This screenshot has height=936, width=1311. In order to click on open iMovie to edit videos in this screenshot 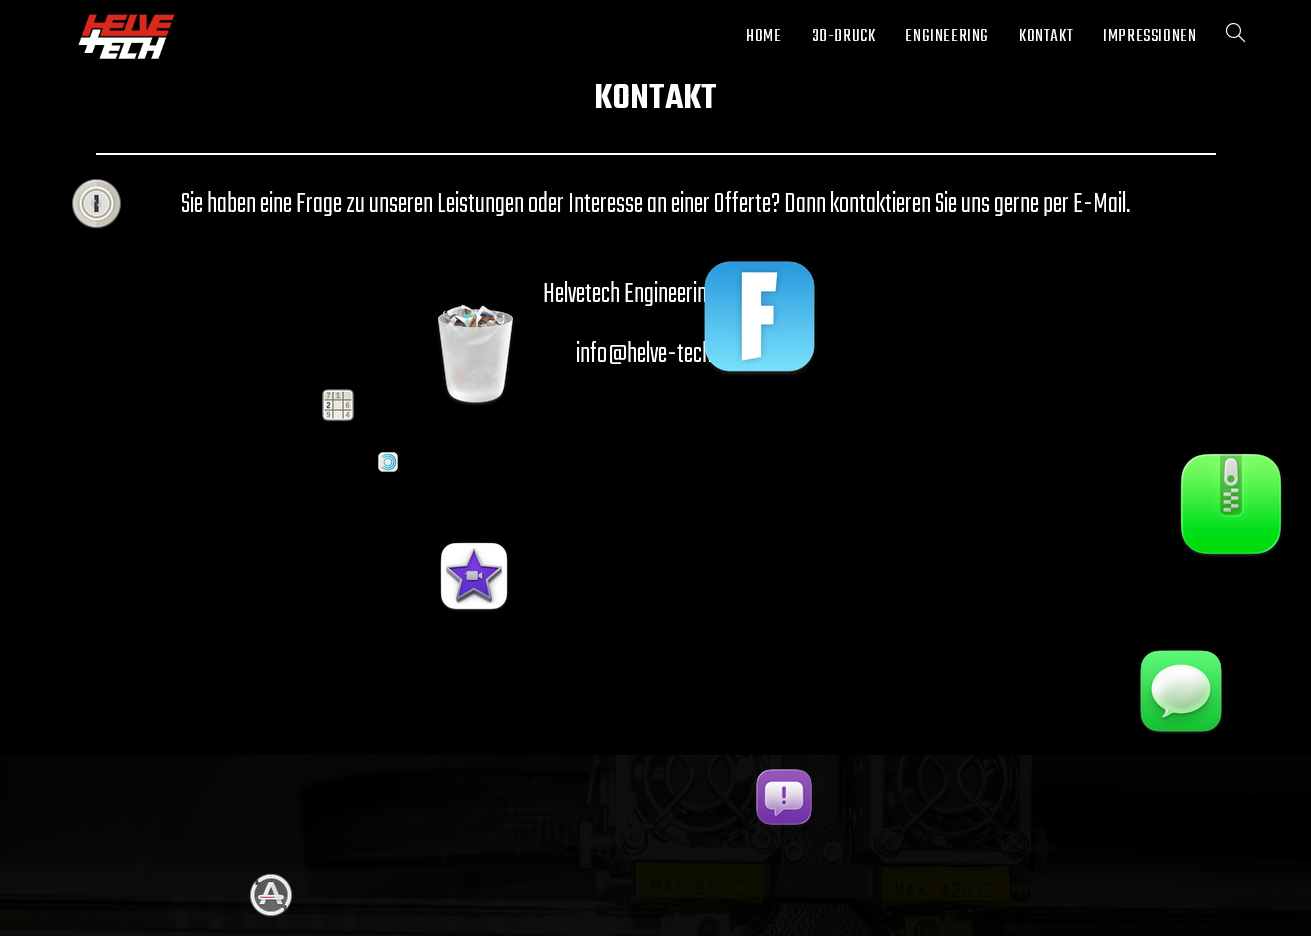, I will do `click(474, 576)`.